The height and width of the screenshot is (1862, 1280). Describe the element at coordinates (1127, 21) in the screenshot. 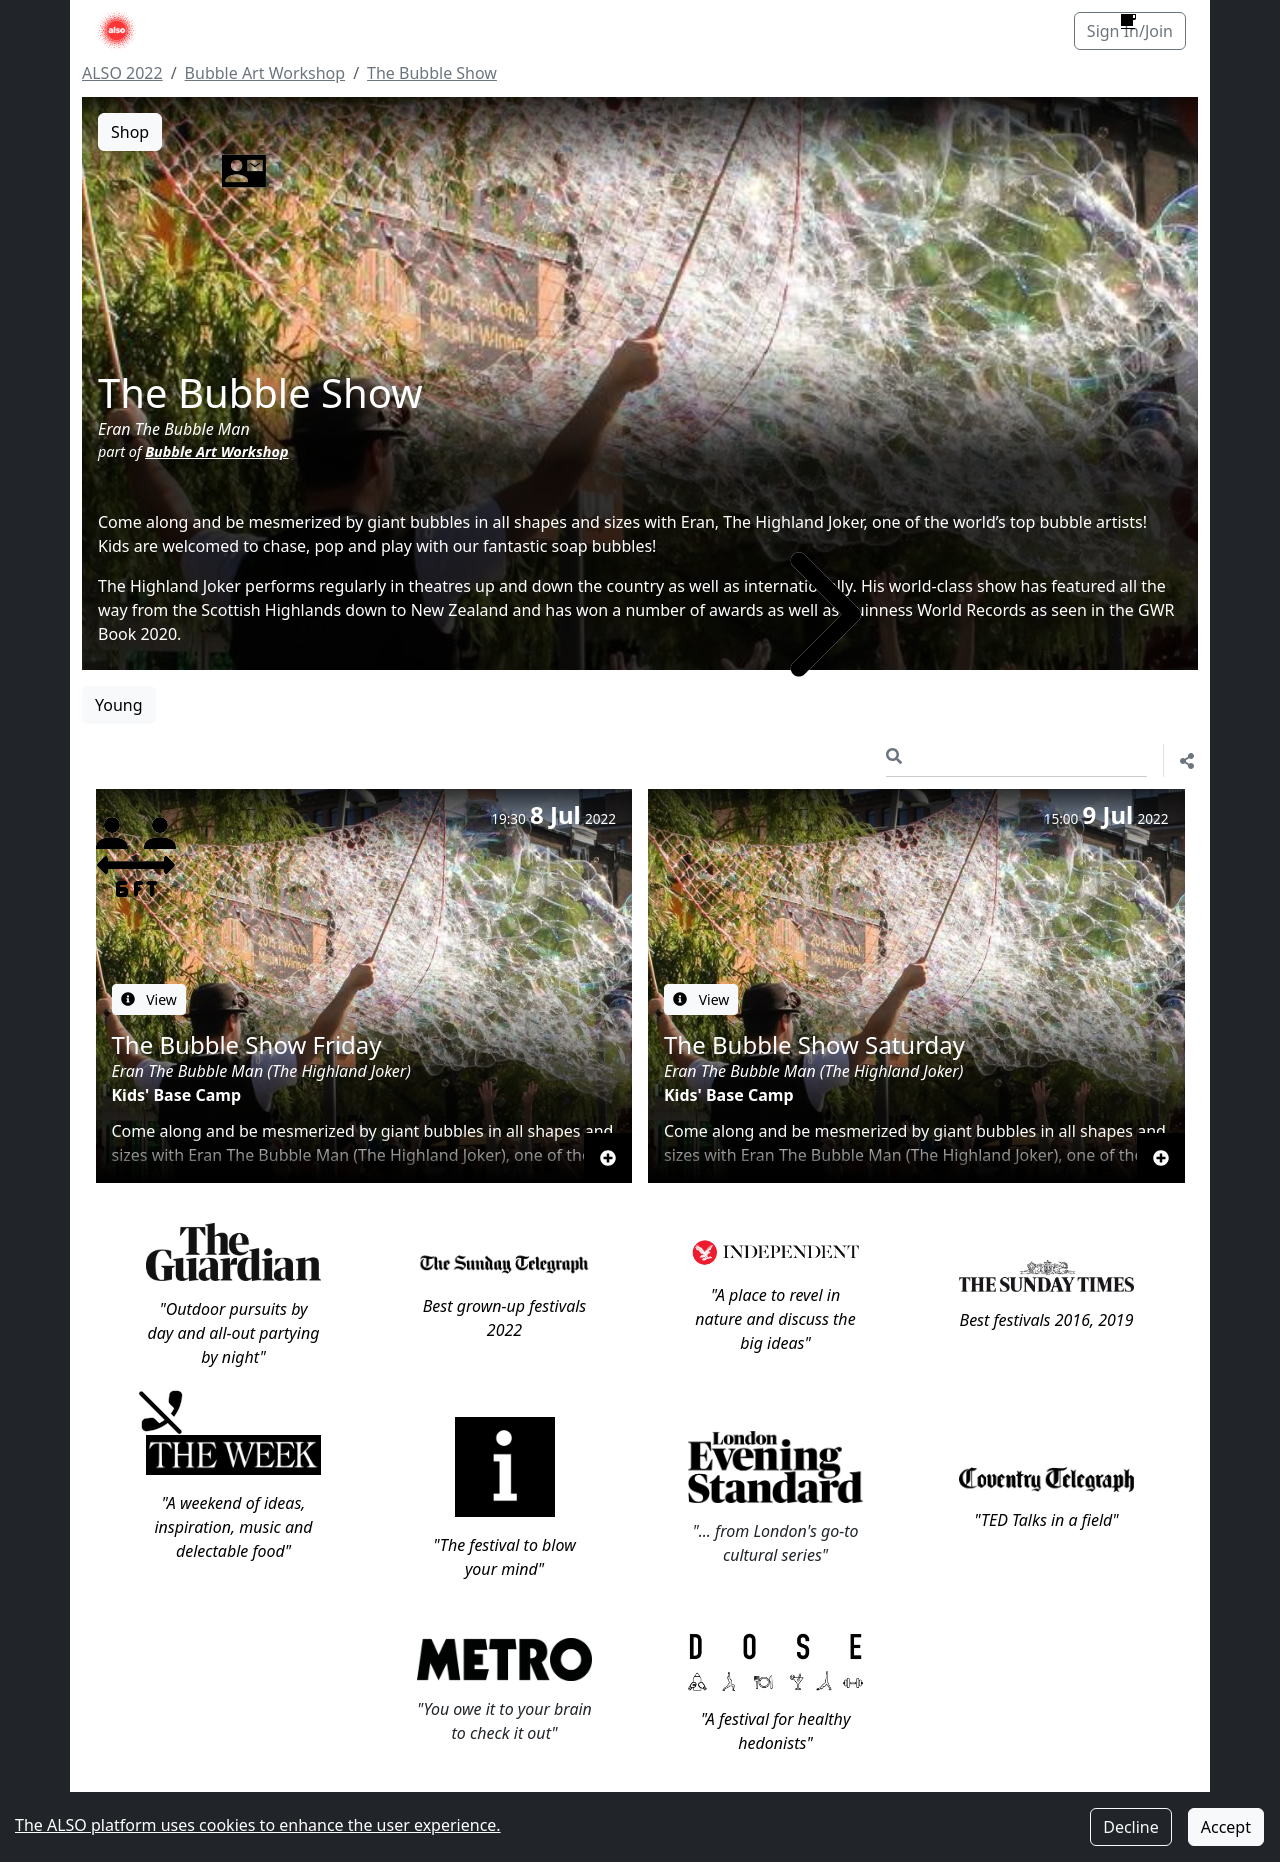

I see `find nearby cafes or coffee shops` at that location.